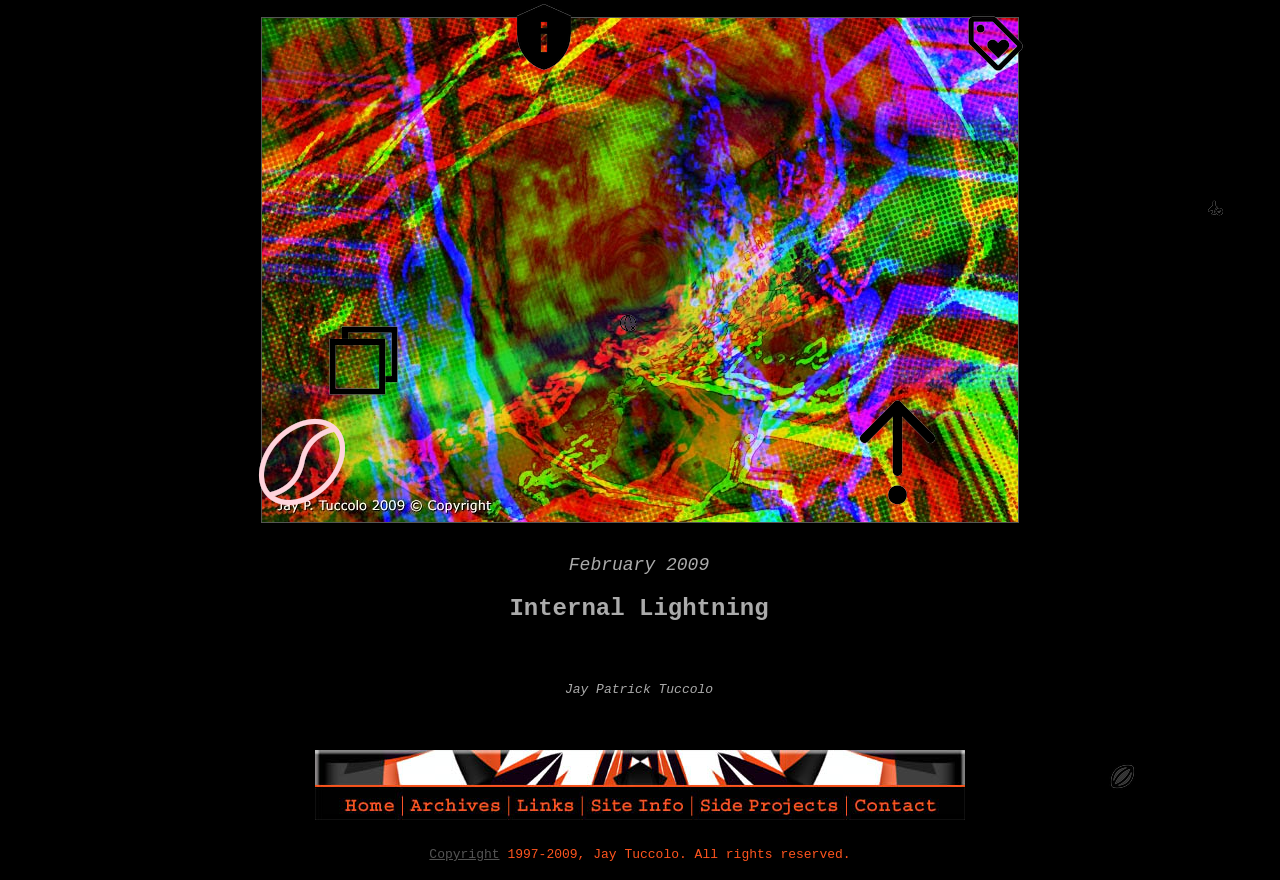 The image size is (1280, 880). I want to click on no internet connection, so click(628, 323).